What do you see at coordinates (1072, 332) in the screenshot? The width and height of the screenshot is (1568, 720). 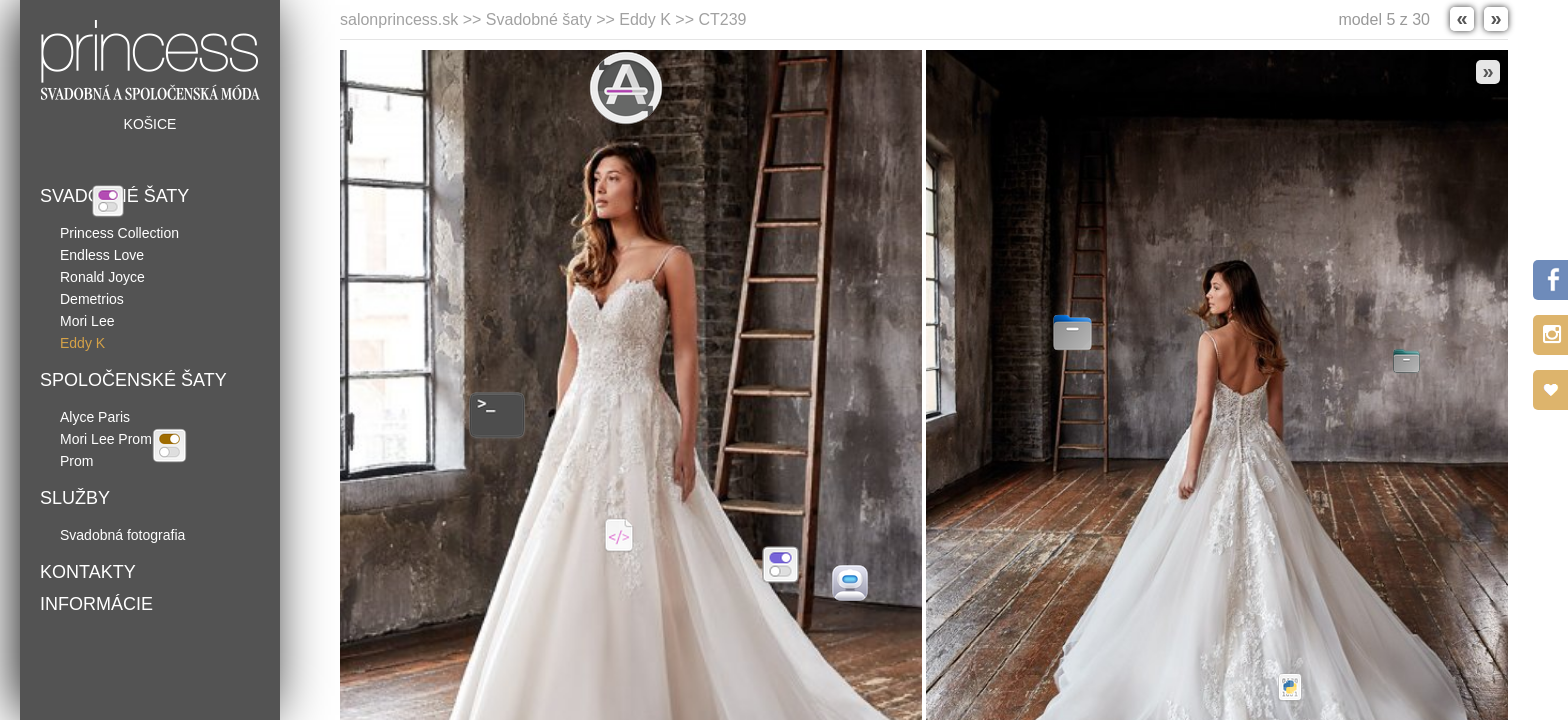 I see `open the file manager application` at bounding box center [1072, 332].